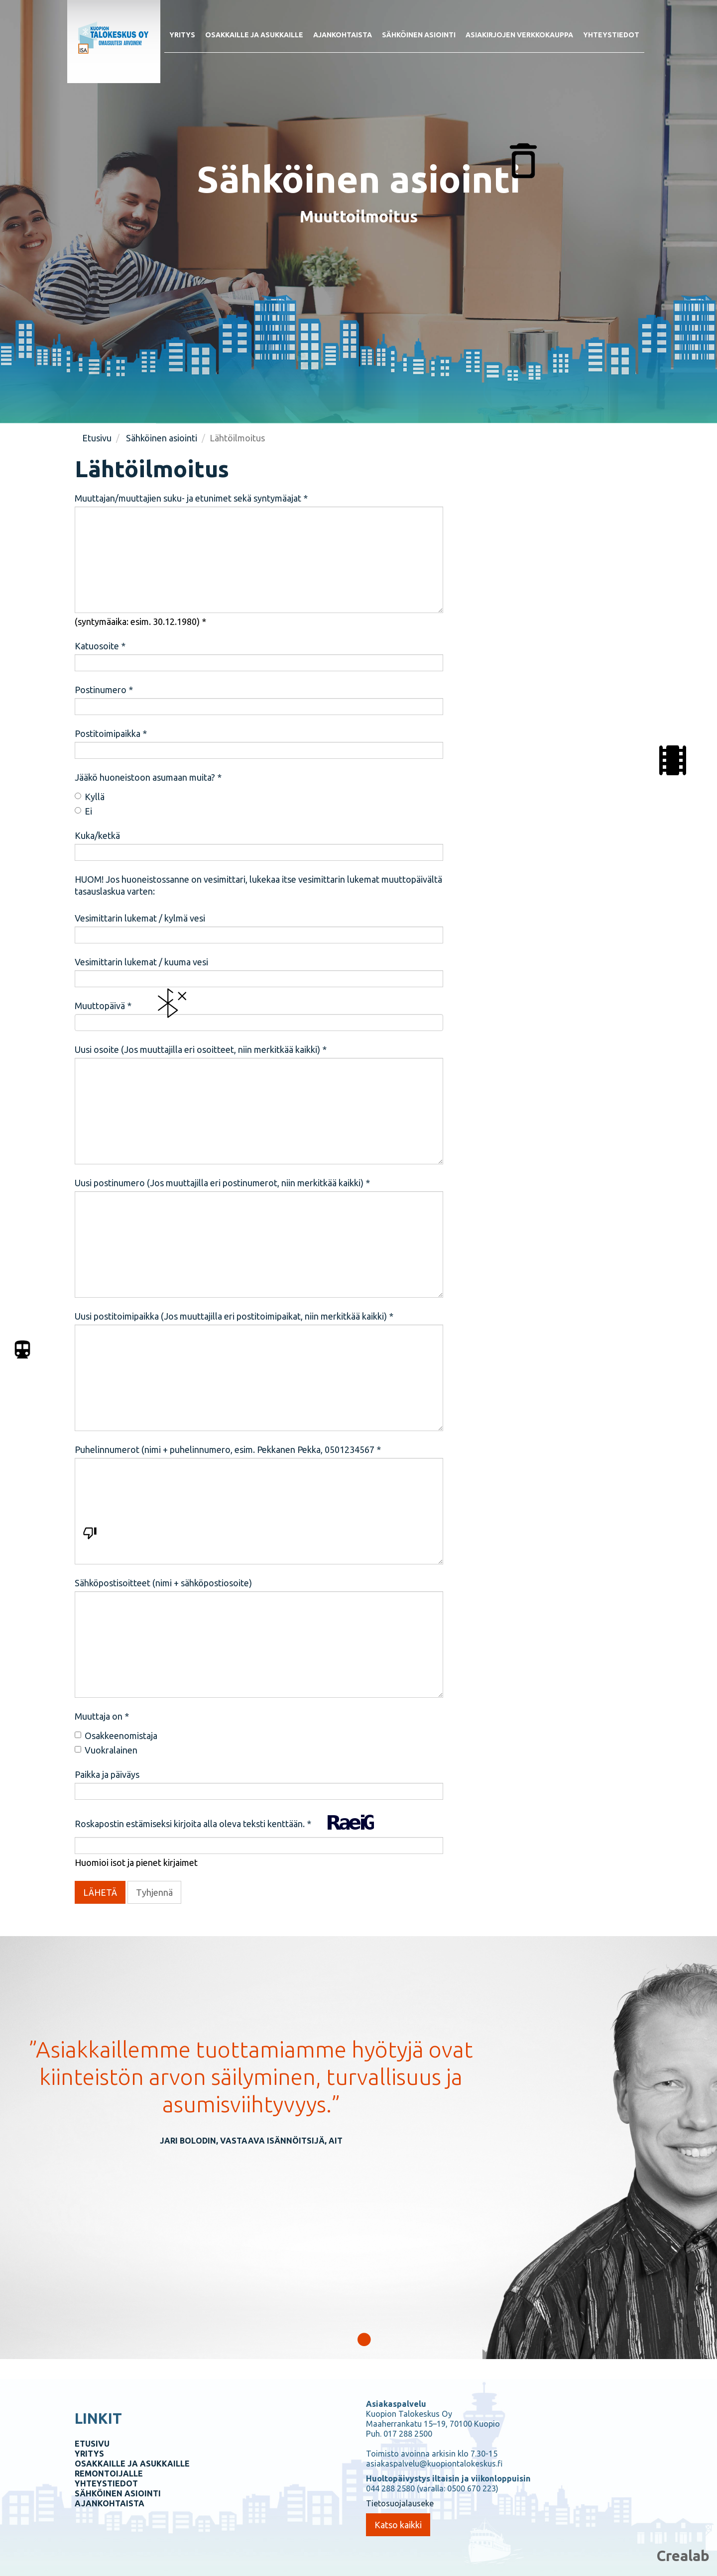  I want to click on delete an item, so click(523, 161).